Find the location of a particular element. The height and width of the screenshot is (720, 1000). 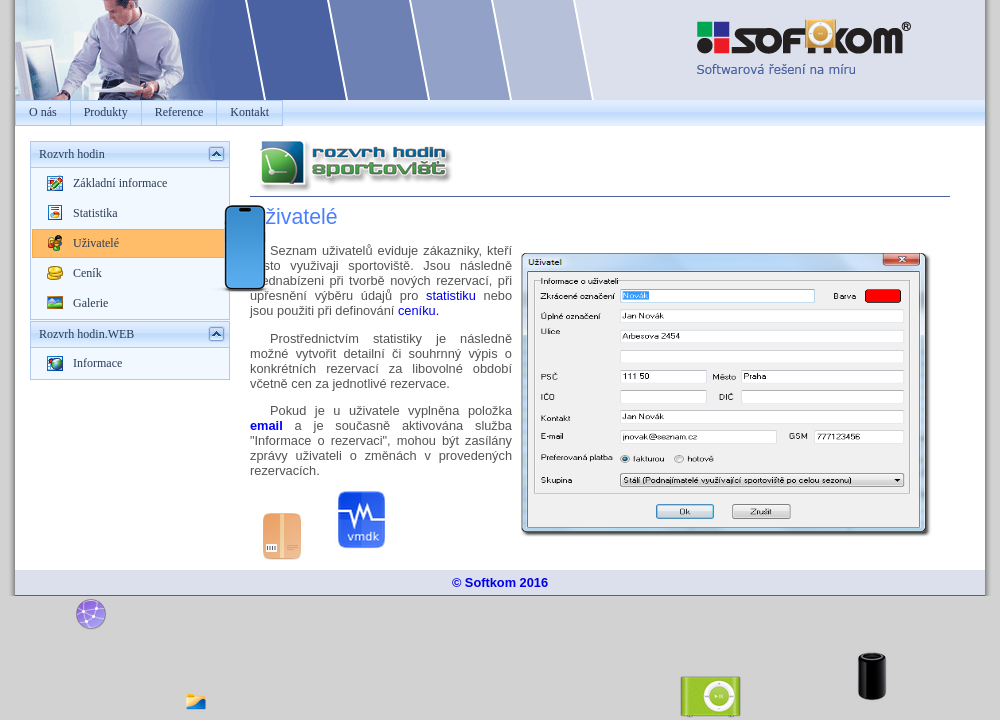

iPod shuffle device connected is located at coordinates (710, 685).